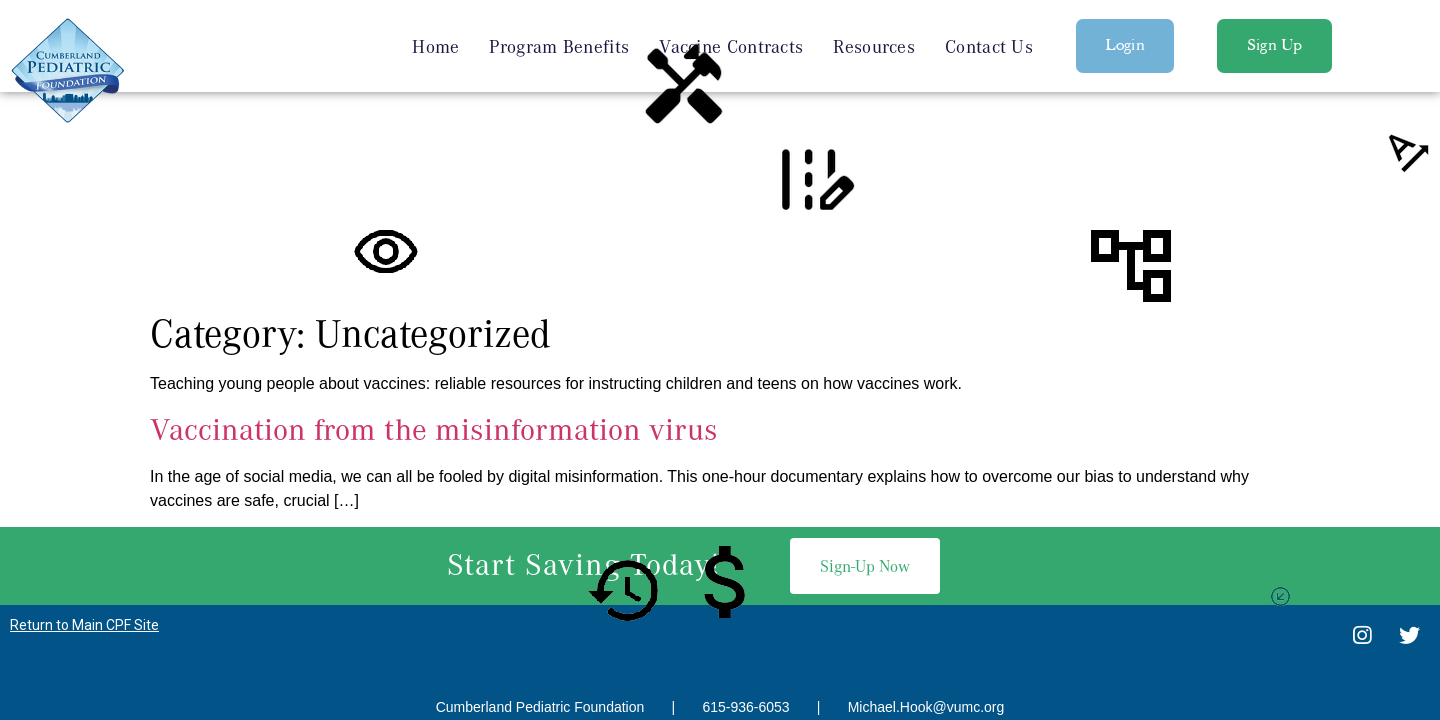 The width and height of the screenshot is (1440, 720). I want to click on view organizational hierarchy or structure, so click(1131, 266).